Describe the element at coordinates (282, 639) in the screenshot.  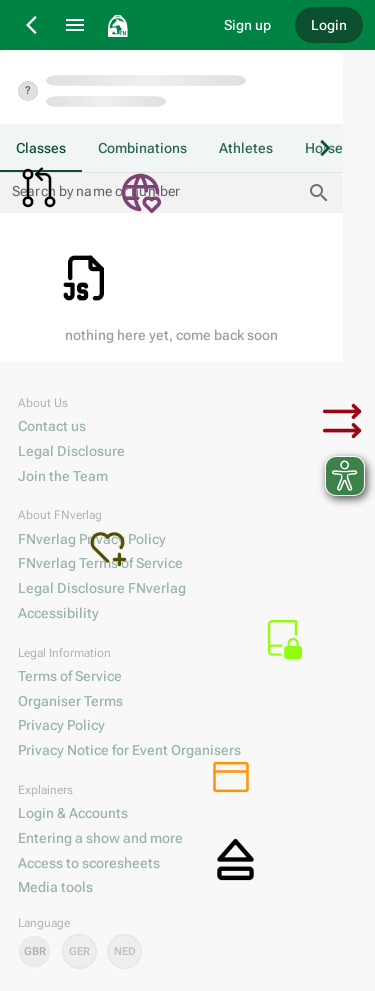
I see `indicates a private or locked repository` at that location.